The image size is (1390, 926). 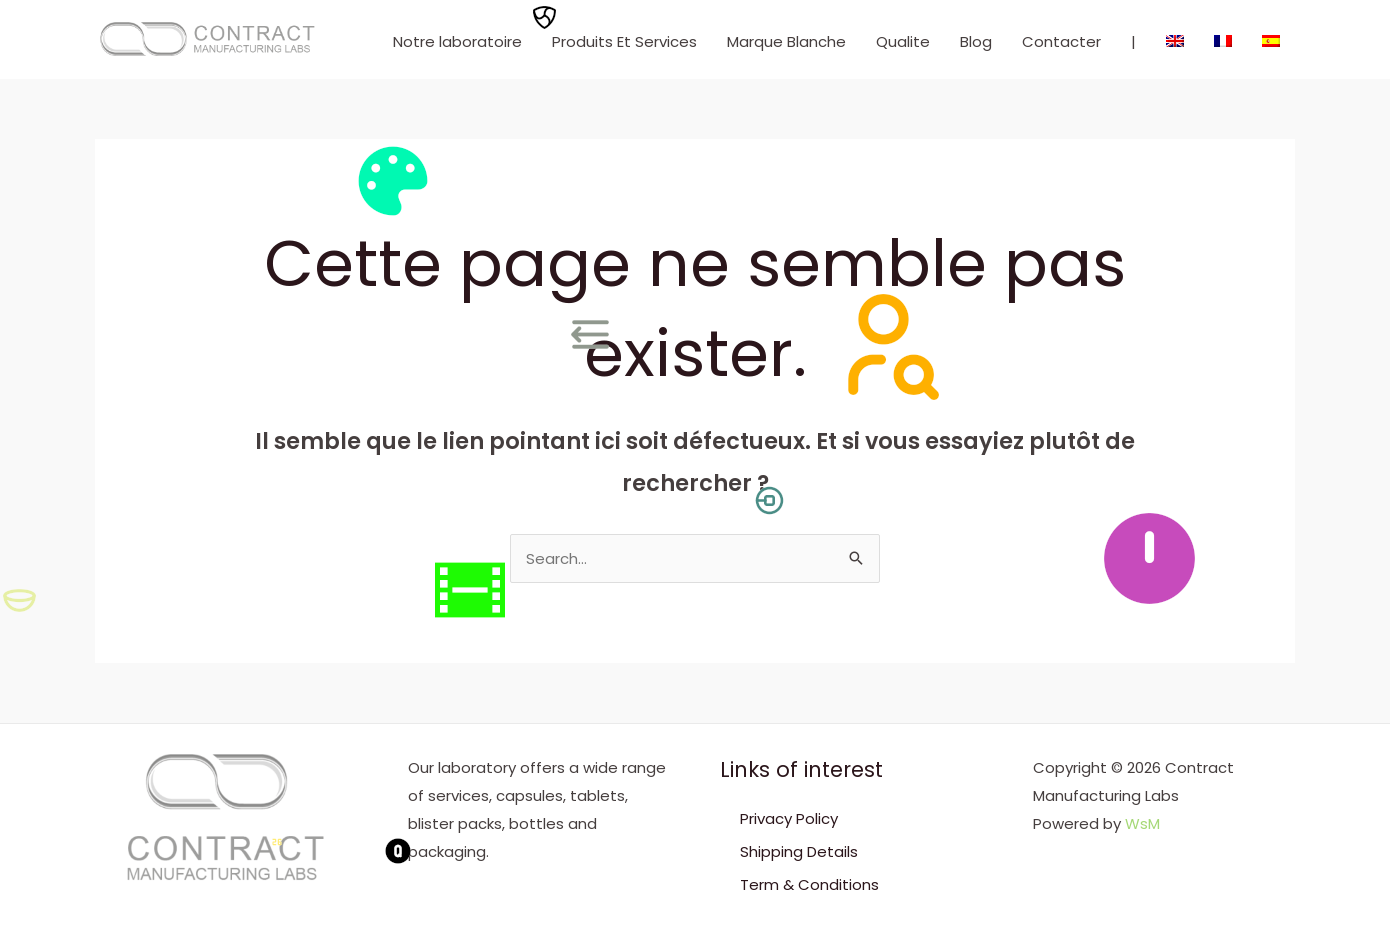 What do you see at coordinates (544, 17) in the screenshot?
I see `NEM cryptocurrency logo` at bounding box center [544, 17].